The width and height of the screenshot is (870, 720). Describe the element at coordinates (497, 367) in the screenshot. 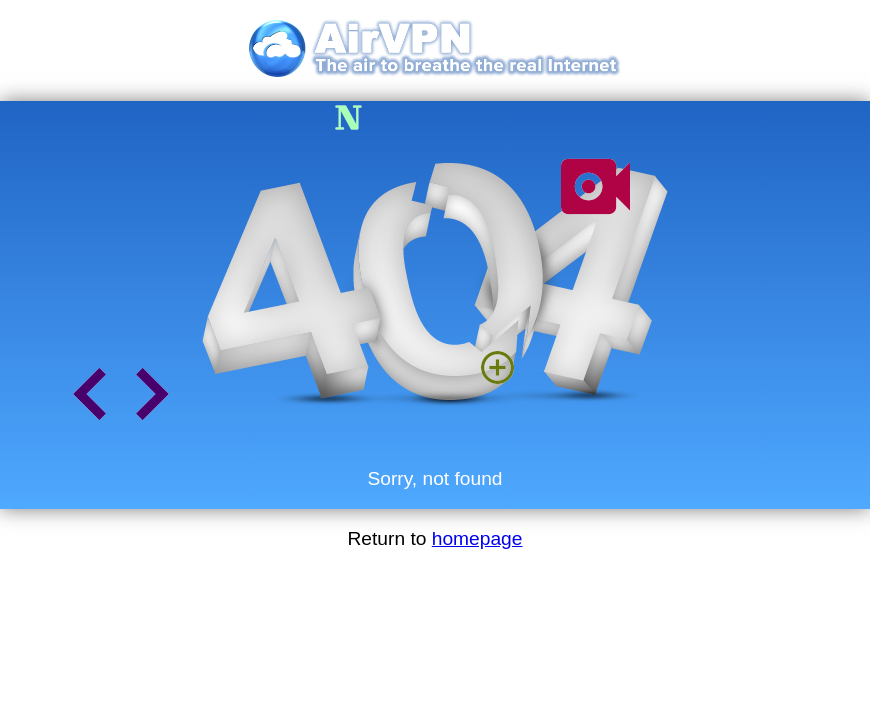

I see `add a new item` at that location.